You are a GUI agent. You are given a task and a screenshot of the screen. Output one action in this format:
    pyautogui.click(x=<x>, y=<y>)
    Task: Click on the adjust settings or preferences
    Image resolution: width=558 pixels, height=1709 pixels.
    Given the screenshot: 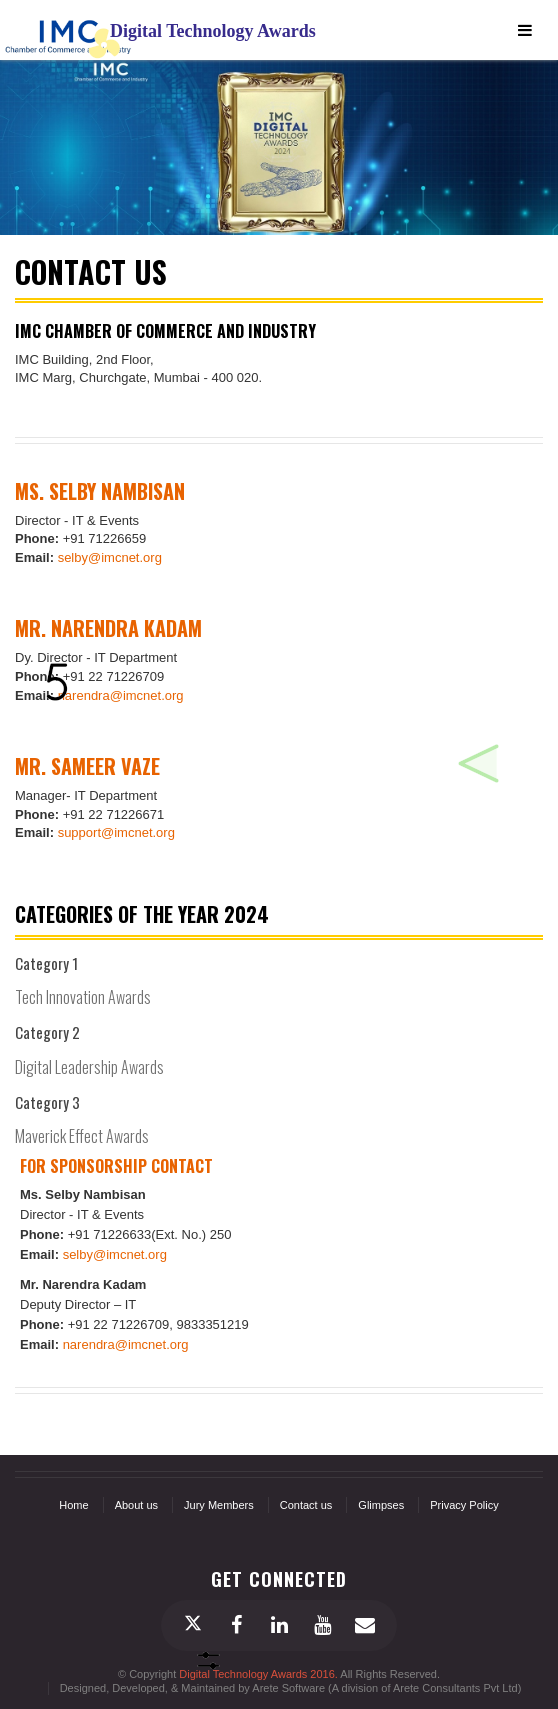 What is the action you would take?
    pyautogui.click(x=208, y=1660)
    